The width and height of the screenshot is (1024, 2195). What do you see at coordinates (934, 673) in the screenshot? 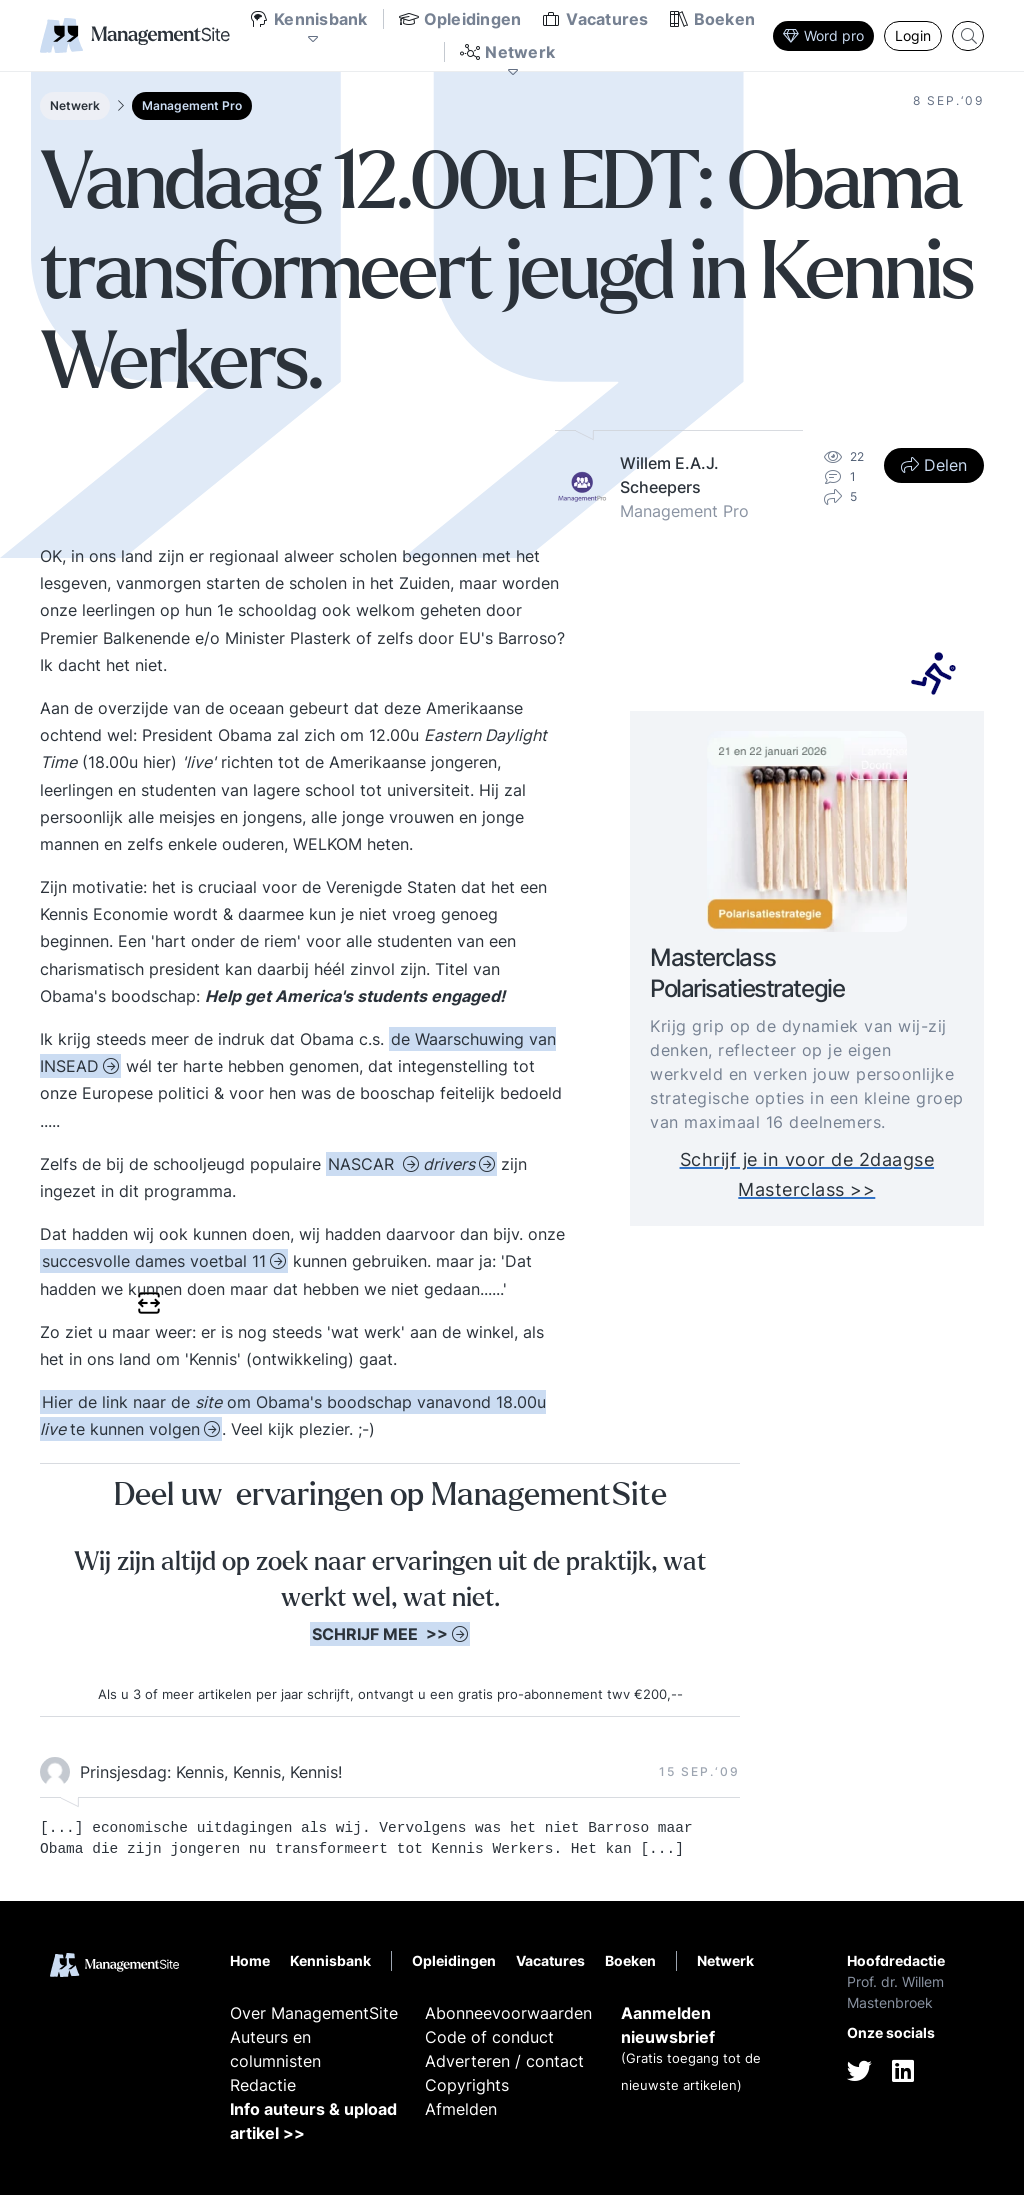
I see `access volleyball or beach sports activities` at bounding box center [934, 673].